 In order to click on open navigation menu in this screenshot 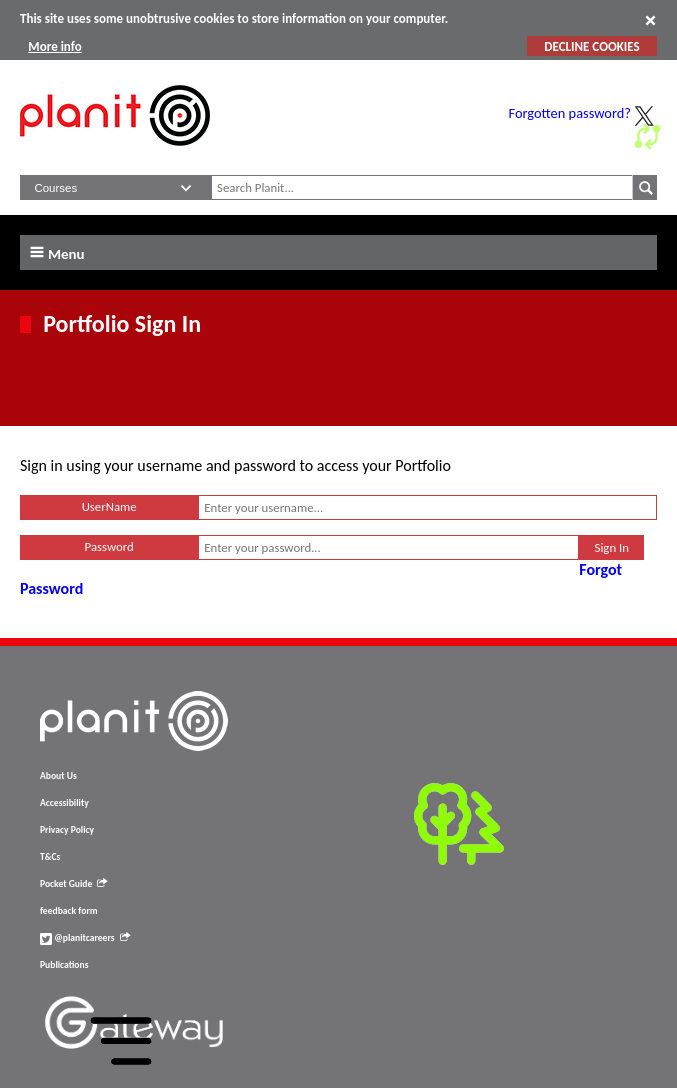, I will do `click(121, 1041)`.